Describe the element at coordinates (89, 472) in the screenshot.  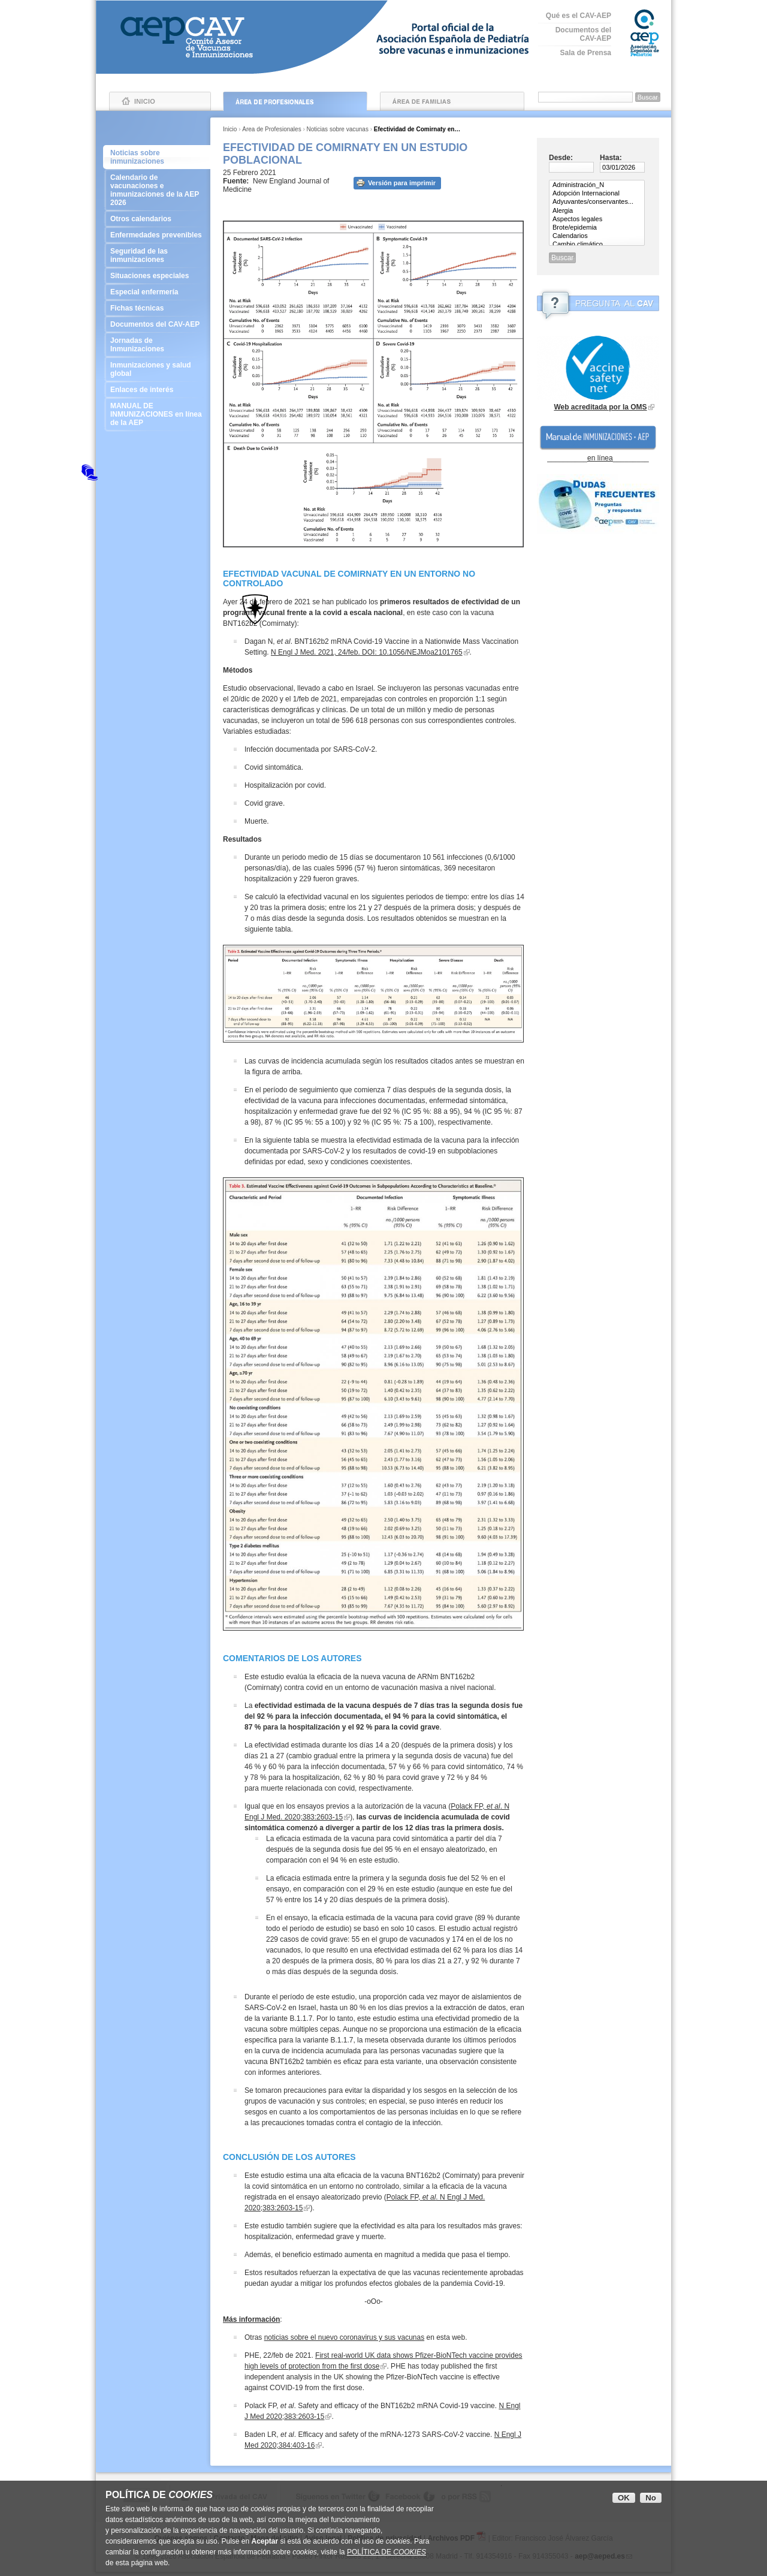
I see `bread or bakery item in a cooking game` at that location.